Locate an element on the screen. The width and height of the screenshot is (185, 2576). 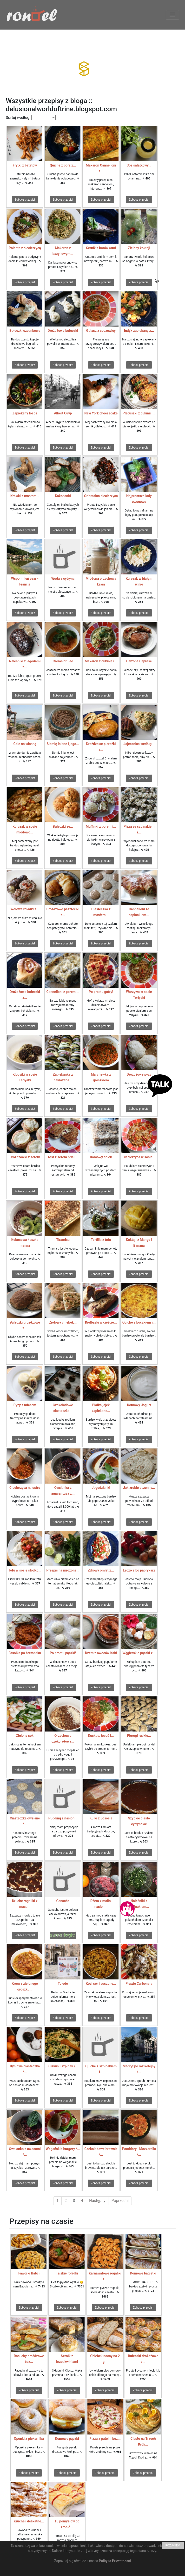
fusionauth identity and authentication service logo is located at coordinates (157, 281).